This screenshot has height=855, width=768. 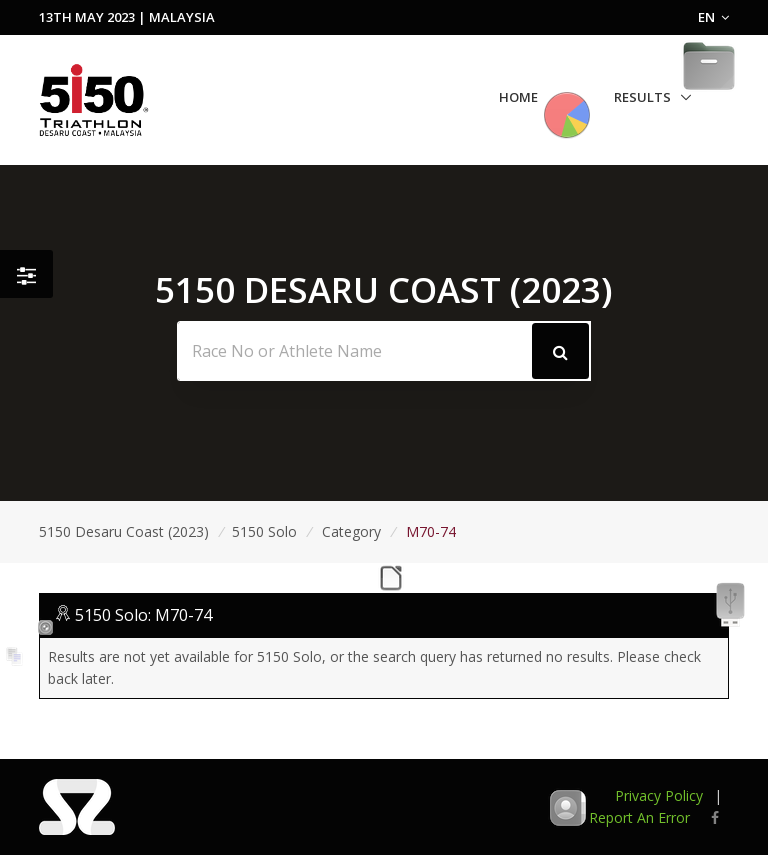 I want to click on open disk usage analyzer app, so click(x=567, y=115).